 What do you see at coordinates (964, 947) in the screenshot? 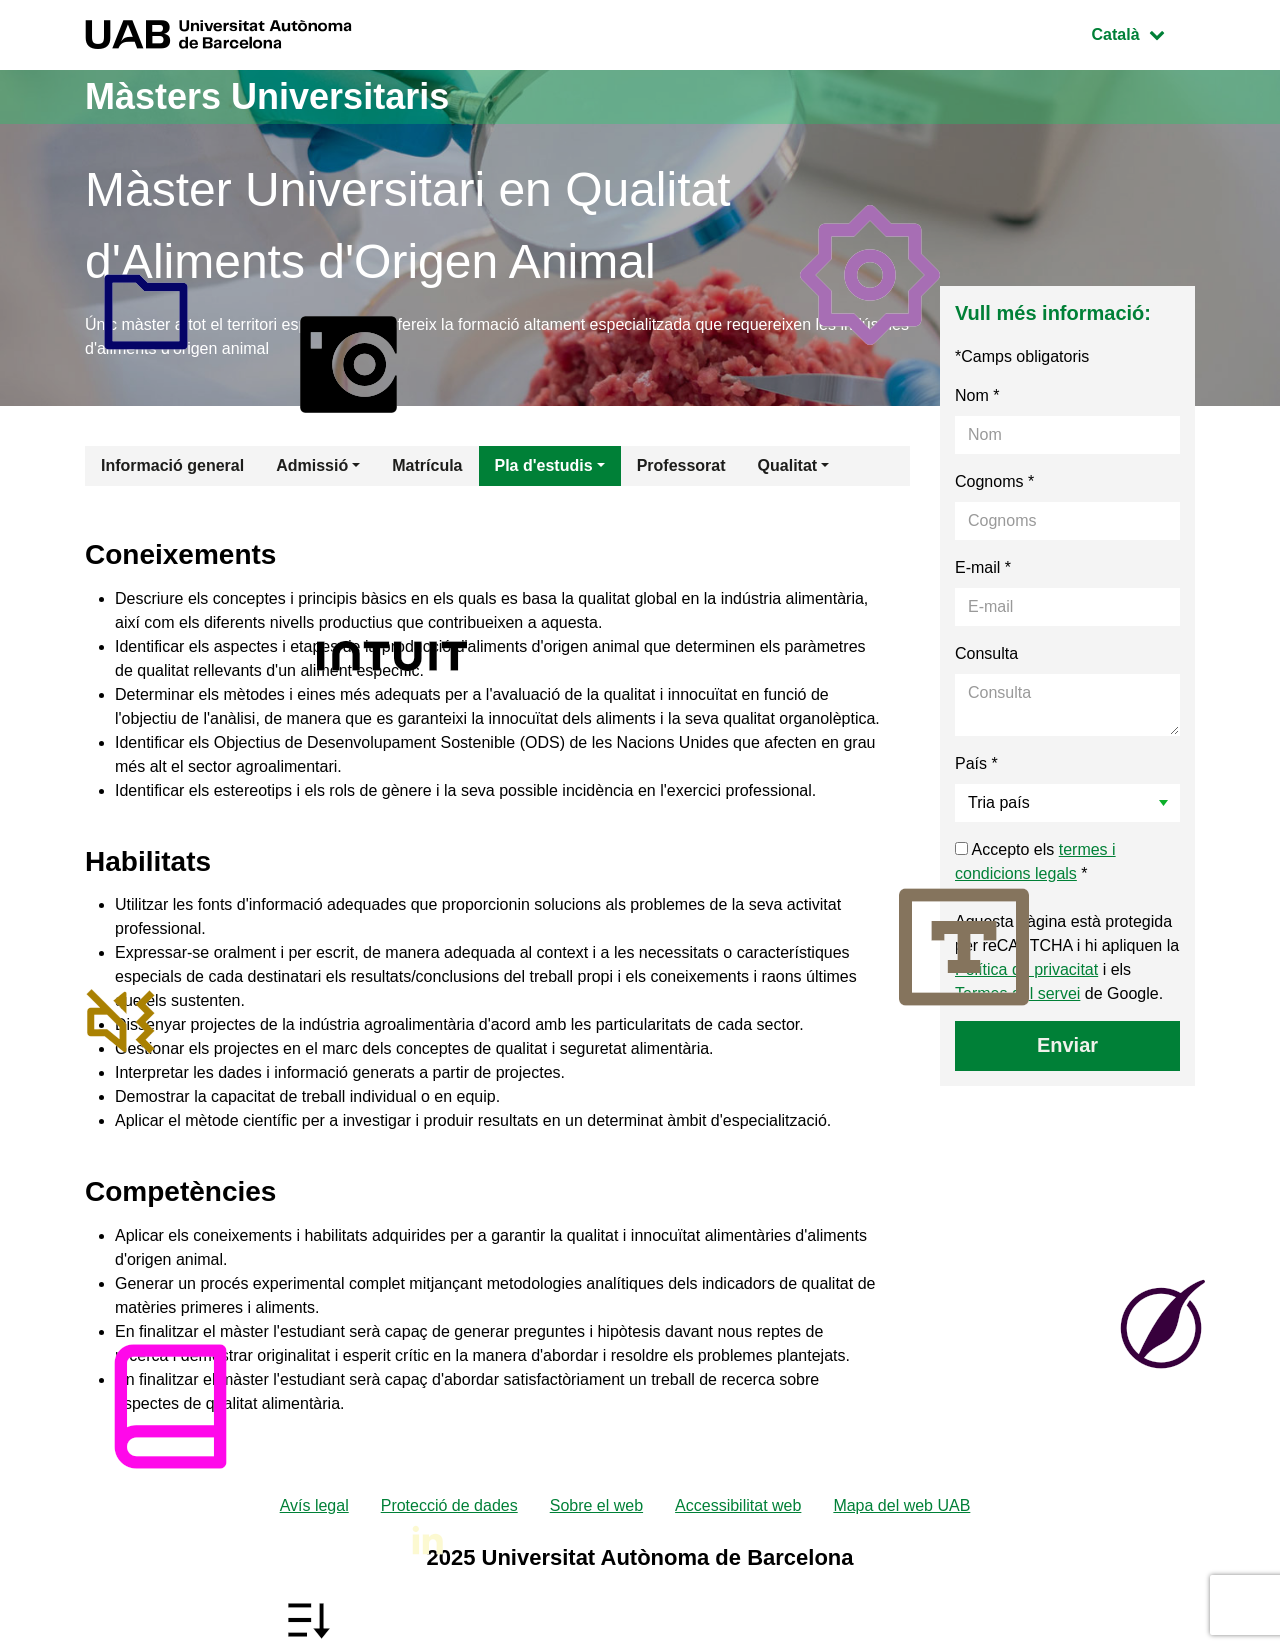
I see `insert a text snippet or template` at bounding box center [964, 947].